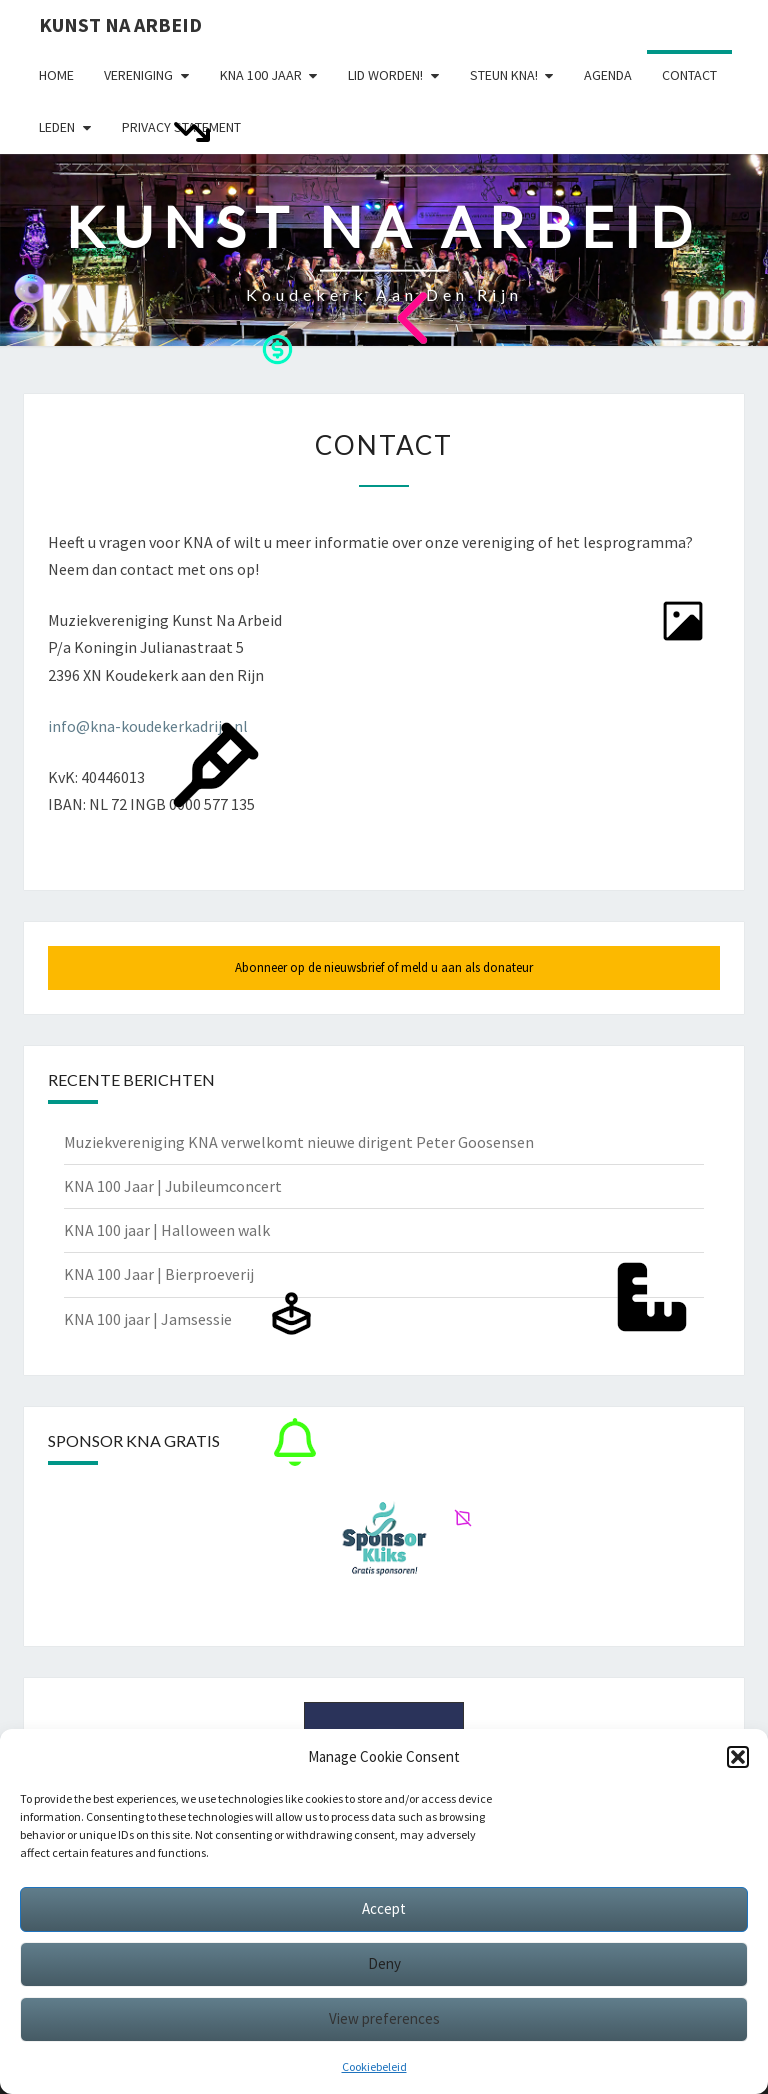 The image size is (768, 2094). Describe the element at coordinates (277, 349) in the screenshot. I see `view account balance or financial summary` at that location.